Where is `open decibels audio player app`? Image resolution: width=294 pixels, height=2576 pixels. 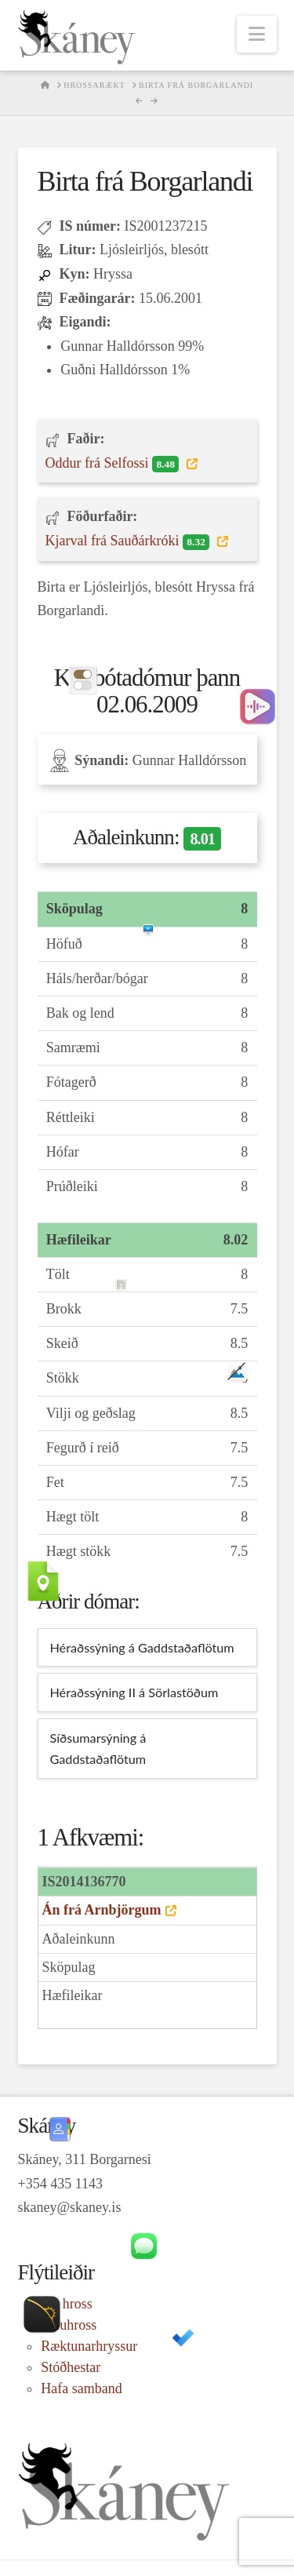
open decibels audio player app is located at coordinates (257, 706).